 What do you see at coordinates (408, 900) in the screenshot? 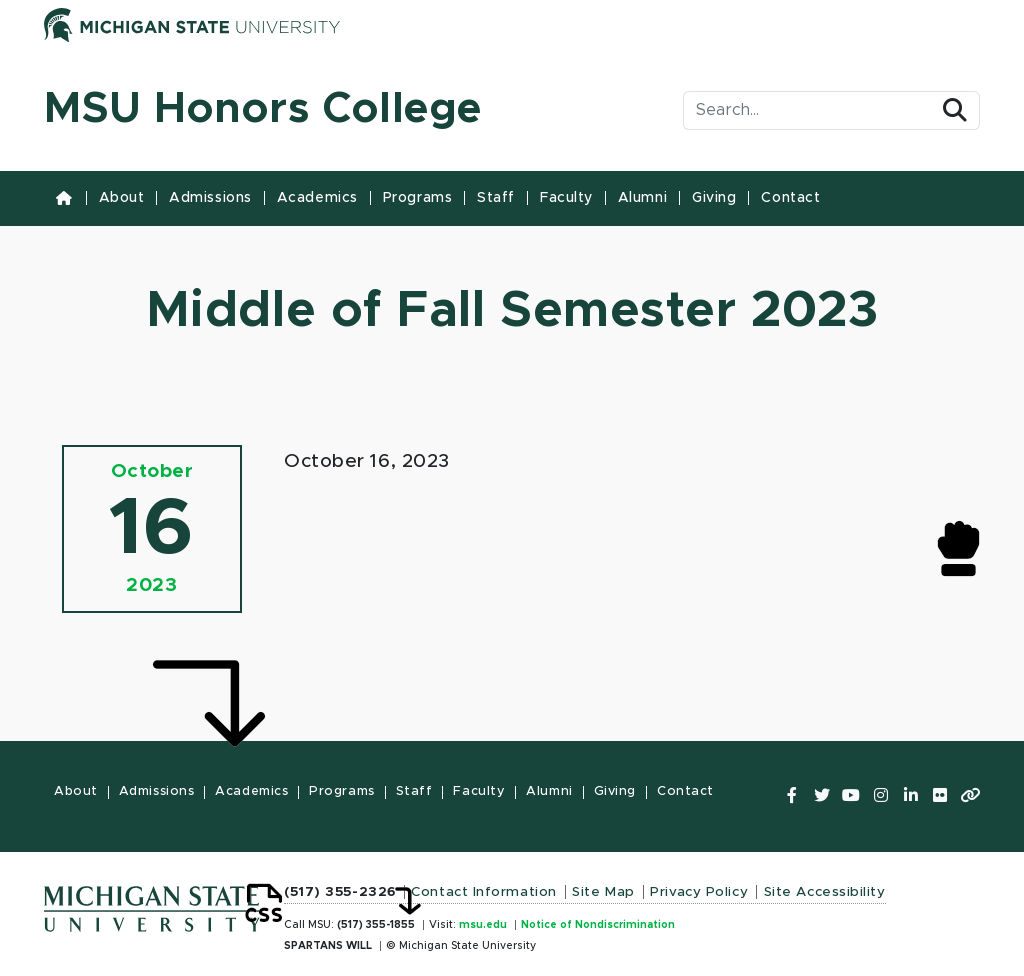
I see `navigate to the next line or section below` at bounding box center [408, 900].